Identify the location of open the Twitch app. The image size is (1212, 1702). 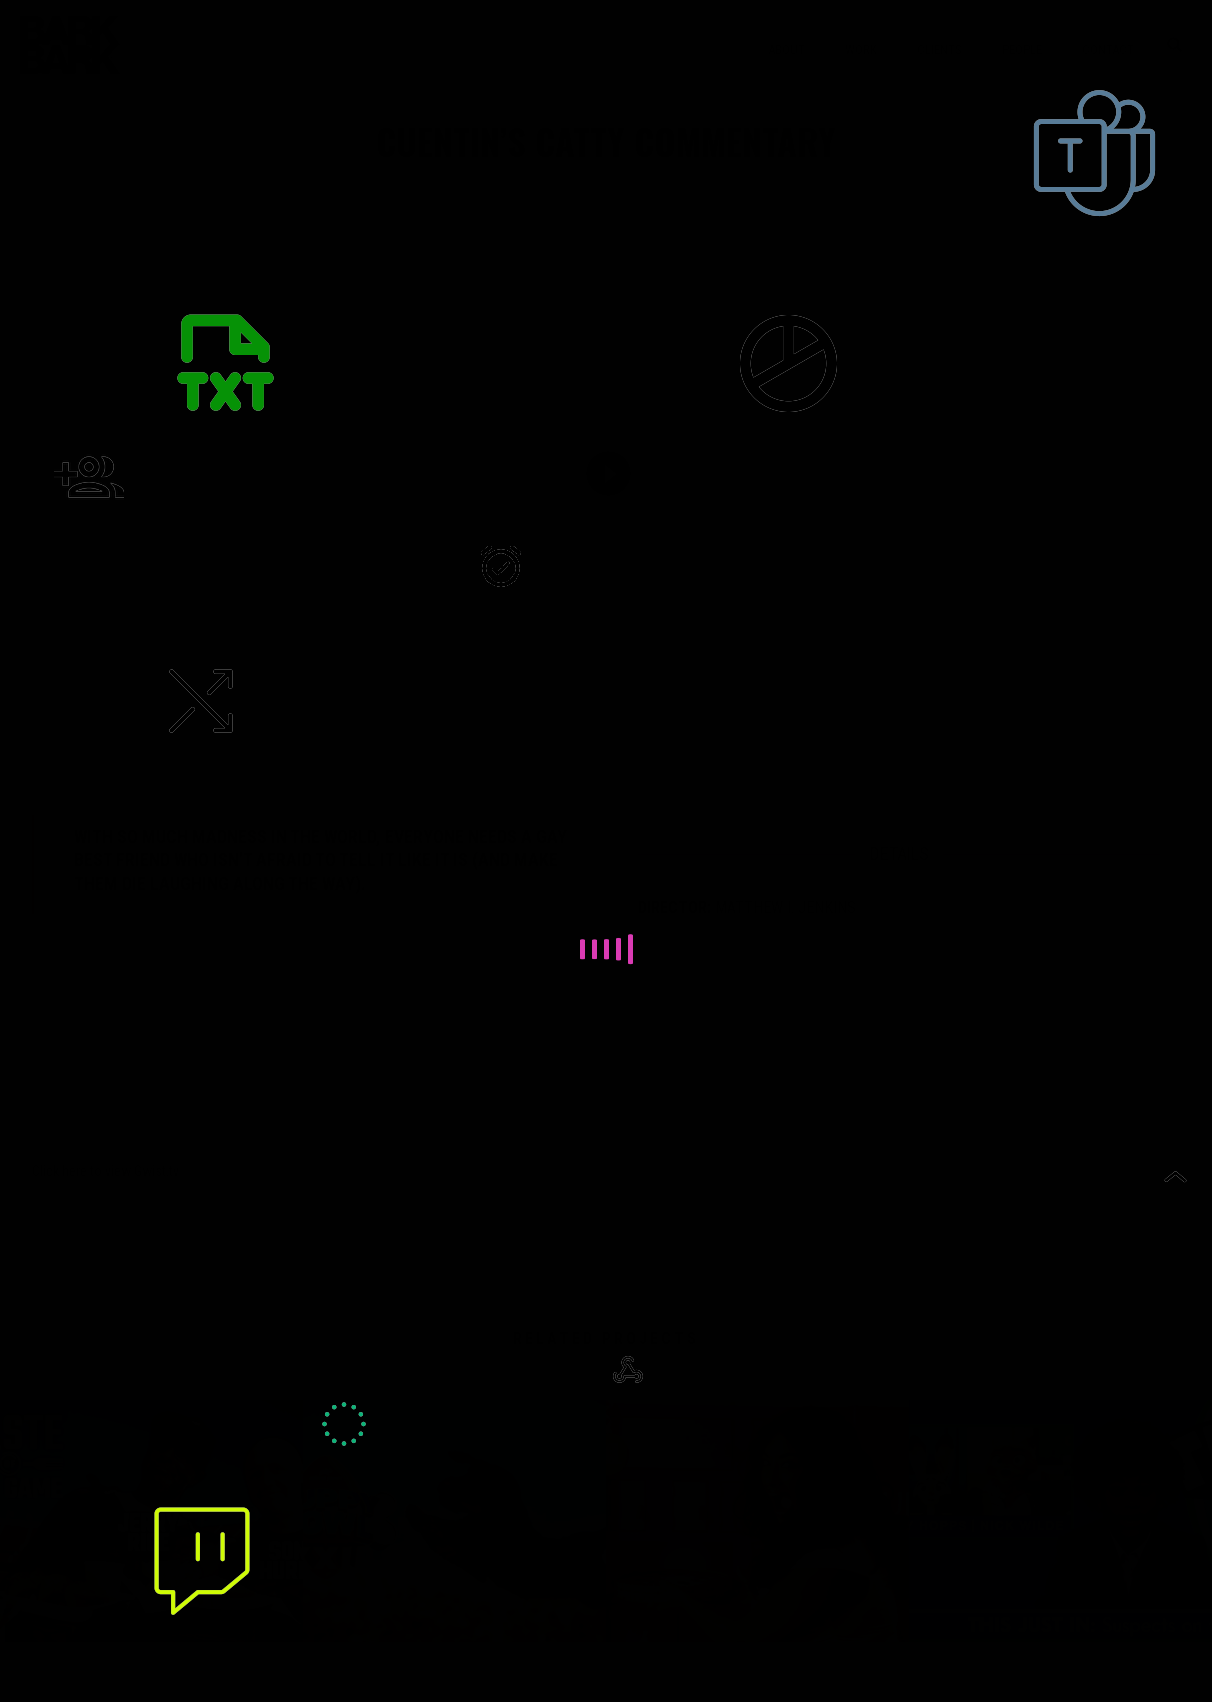
(202, 1555).